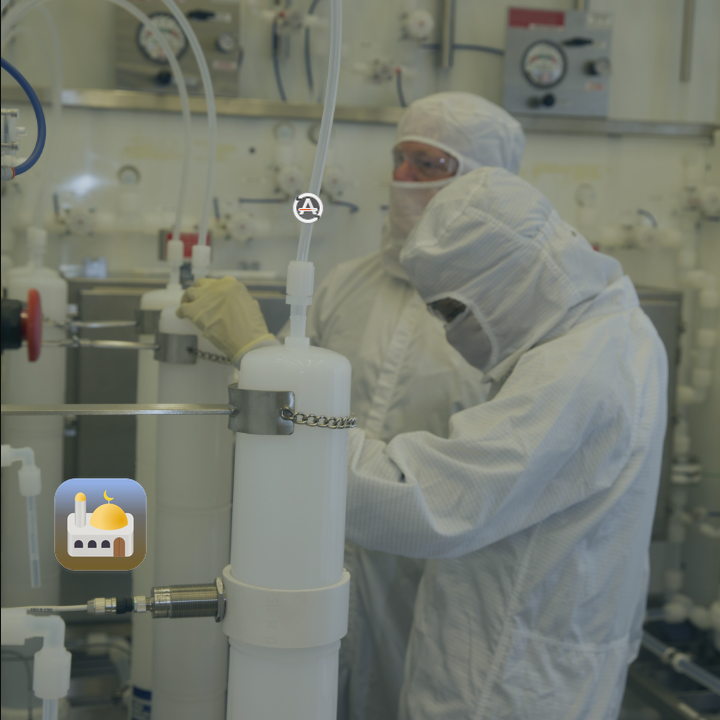  Describe the element at coordinates (100, 524) in the screenshot. I see `open the vaktisalah islamic prayer times app` at that location.